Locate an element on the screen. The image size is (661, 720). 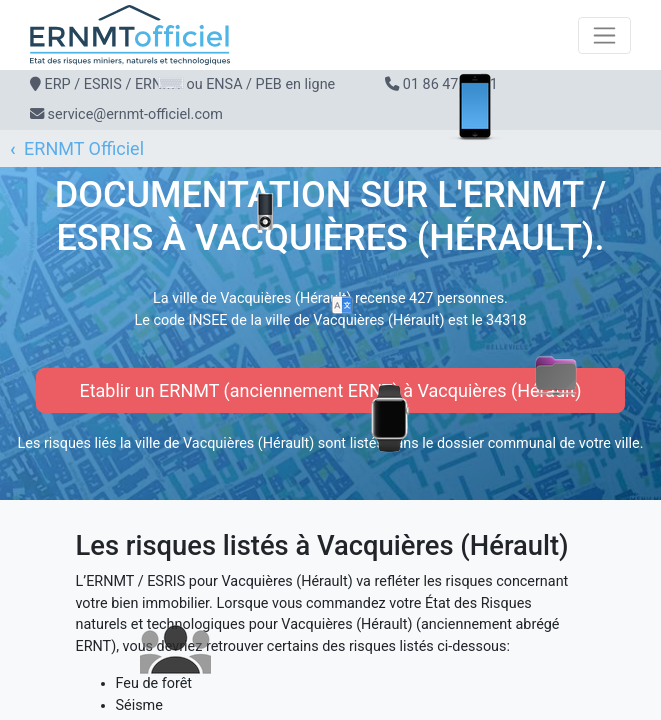
access language and translation settings is located at coordinates (342, 305).